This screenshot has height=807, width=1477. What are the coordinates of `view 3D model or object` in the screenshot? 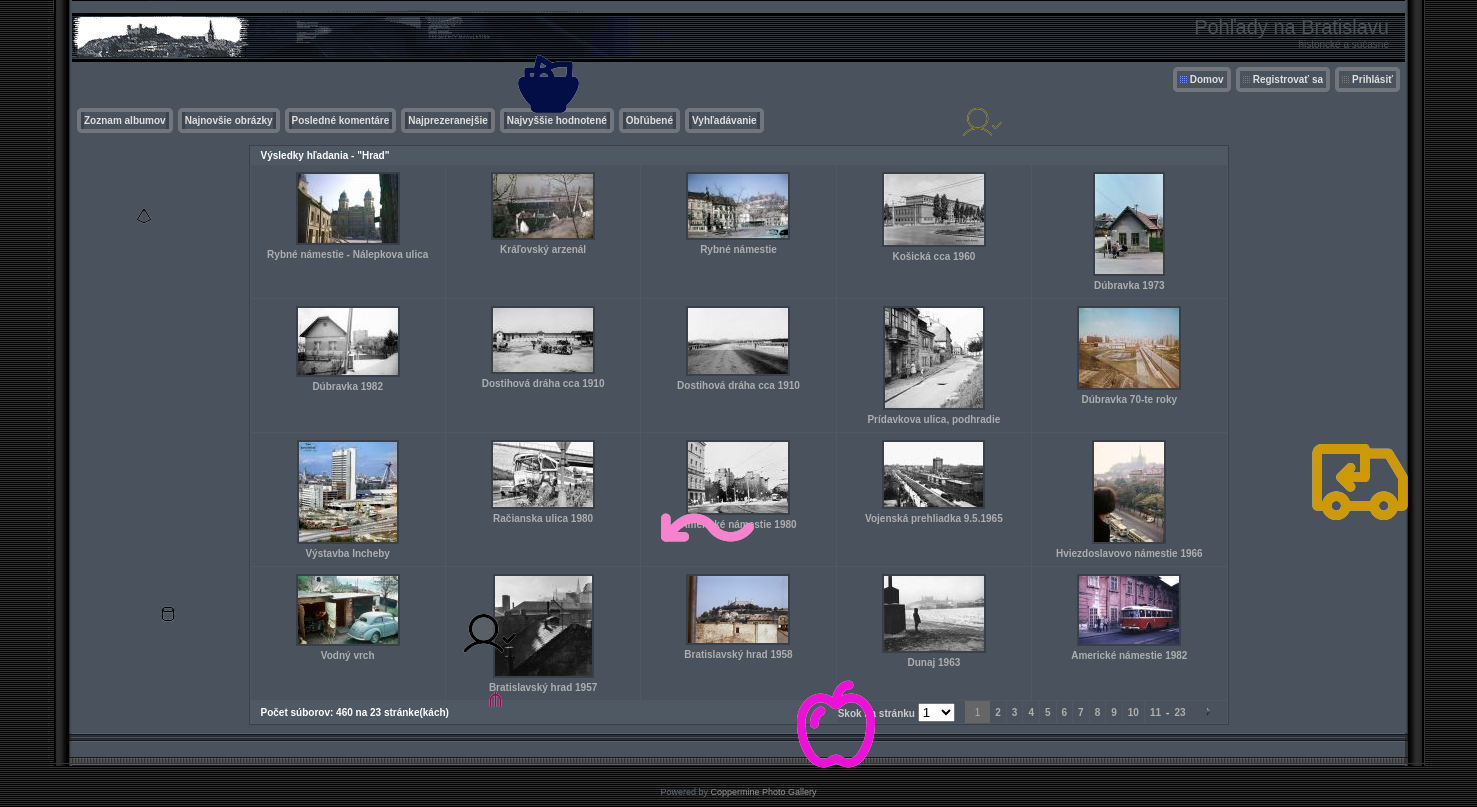 It's located at (144, 216).